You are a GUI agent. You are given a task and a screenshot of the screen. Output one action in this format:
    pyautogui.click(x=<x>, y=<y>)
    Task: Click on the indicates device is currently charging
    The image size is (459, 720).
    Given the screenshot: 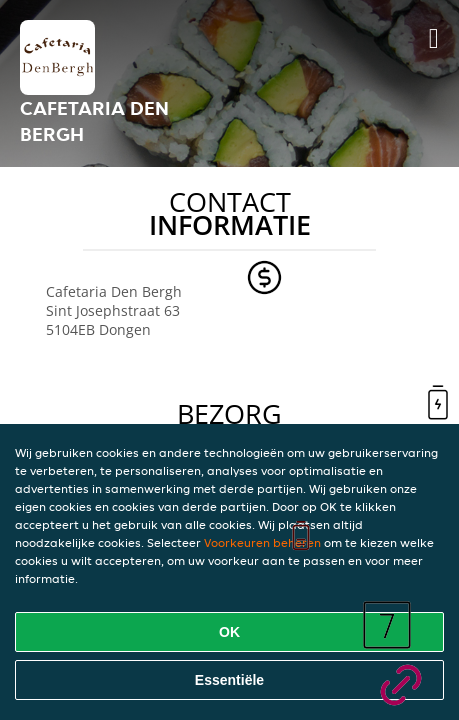 What is the action you would take?
    pyautogui.click(x=438, y=403)
    